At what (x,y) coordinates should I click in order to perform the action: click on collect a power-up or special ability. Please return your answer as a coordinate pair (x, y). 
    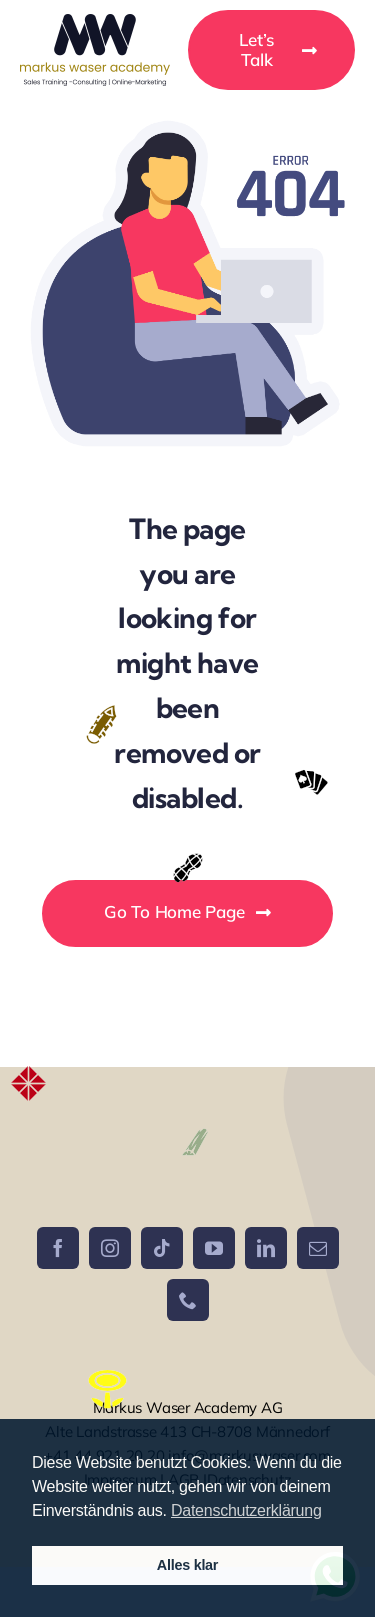
    Looking at the image, I should click on (107, 1387).